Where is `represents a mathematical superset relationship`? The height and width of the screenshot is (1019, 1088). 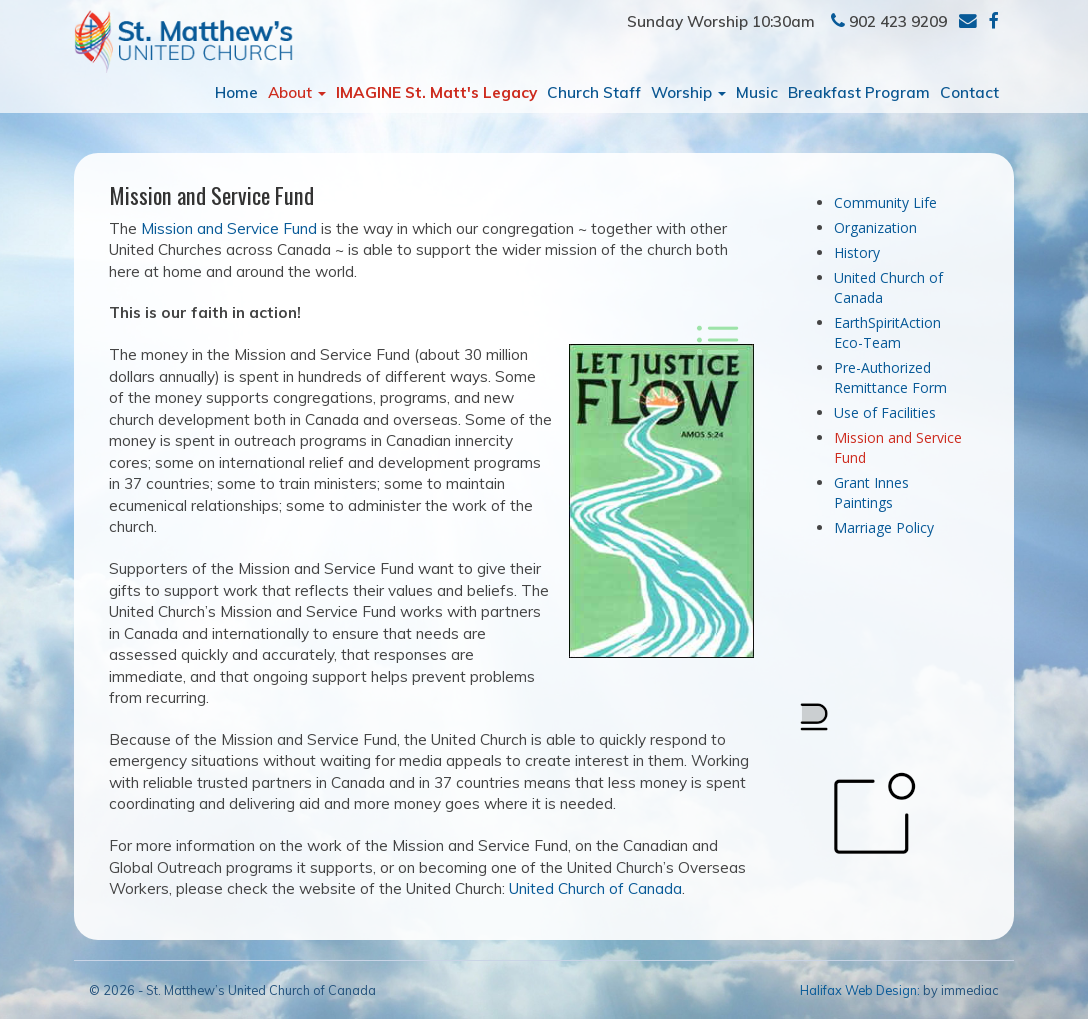 represents a mathematical superset relationship is located at coordinates (813, 717).